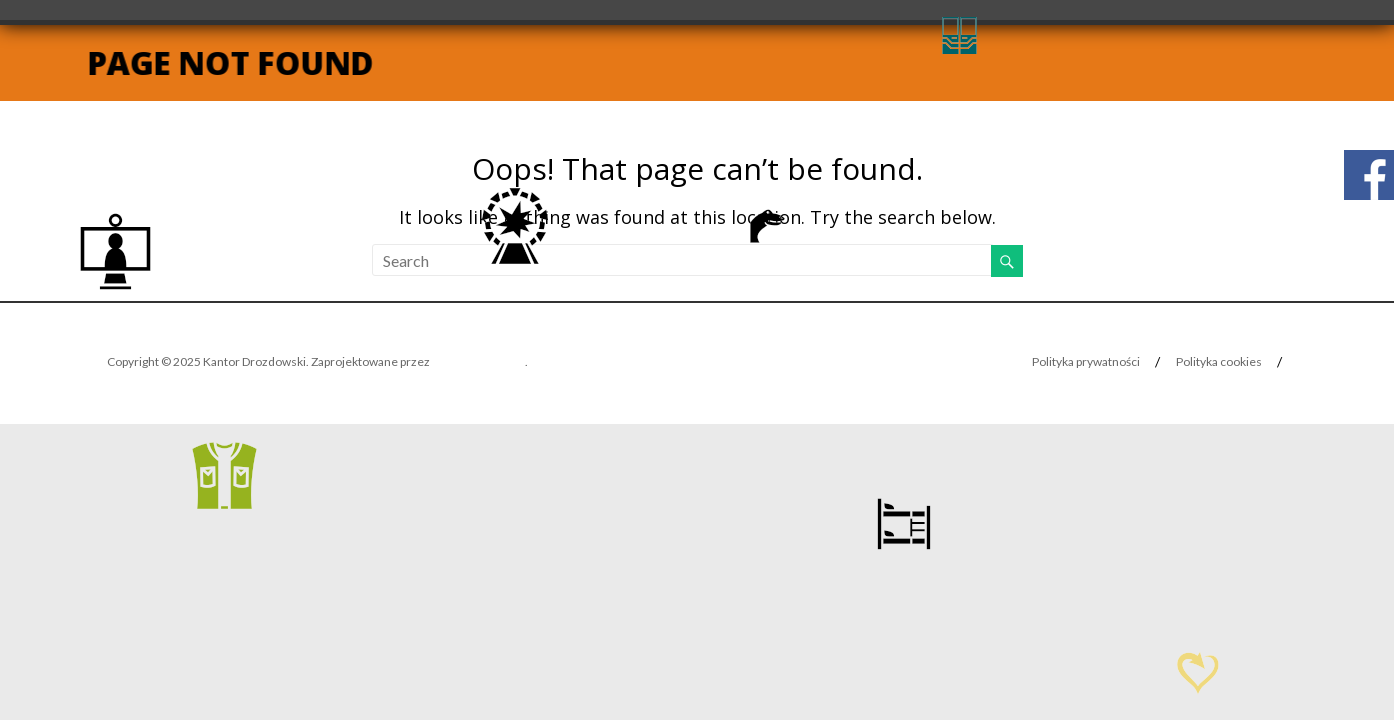 The width and height of the screenshot is (1394, 720). What do you see at coordinates (515, 226) in the screenshot?
I see `access the stargate or portal feature` at bounding box center [515, 226].